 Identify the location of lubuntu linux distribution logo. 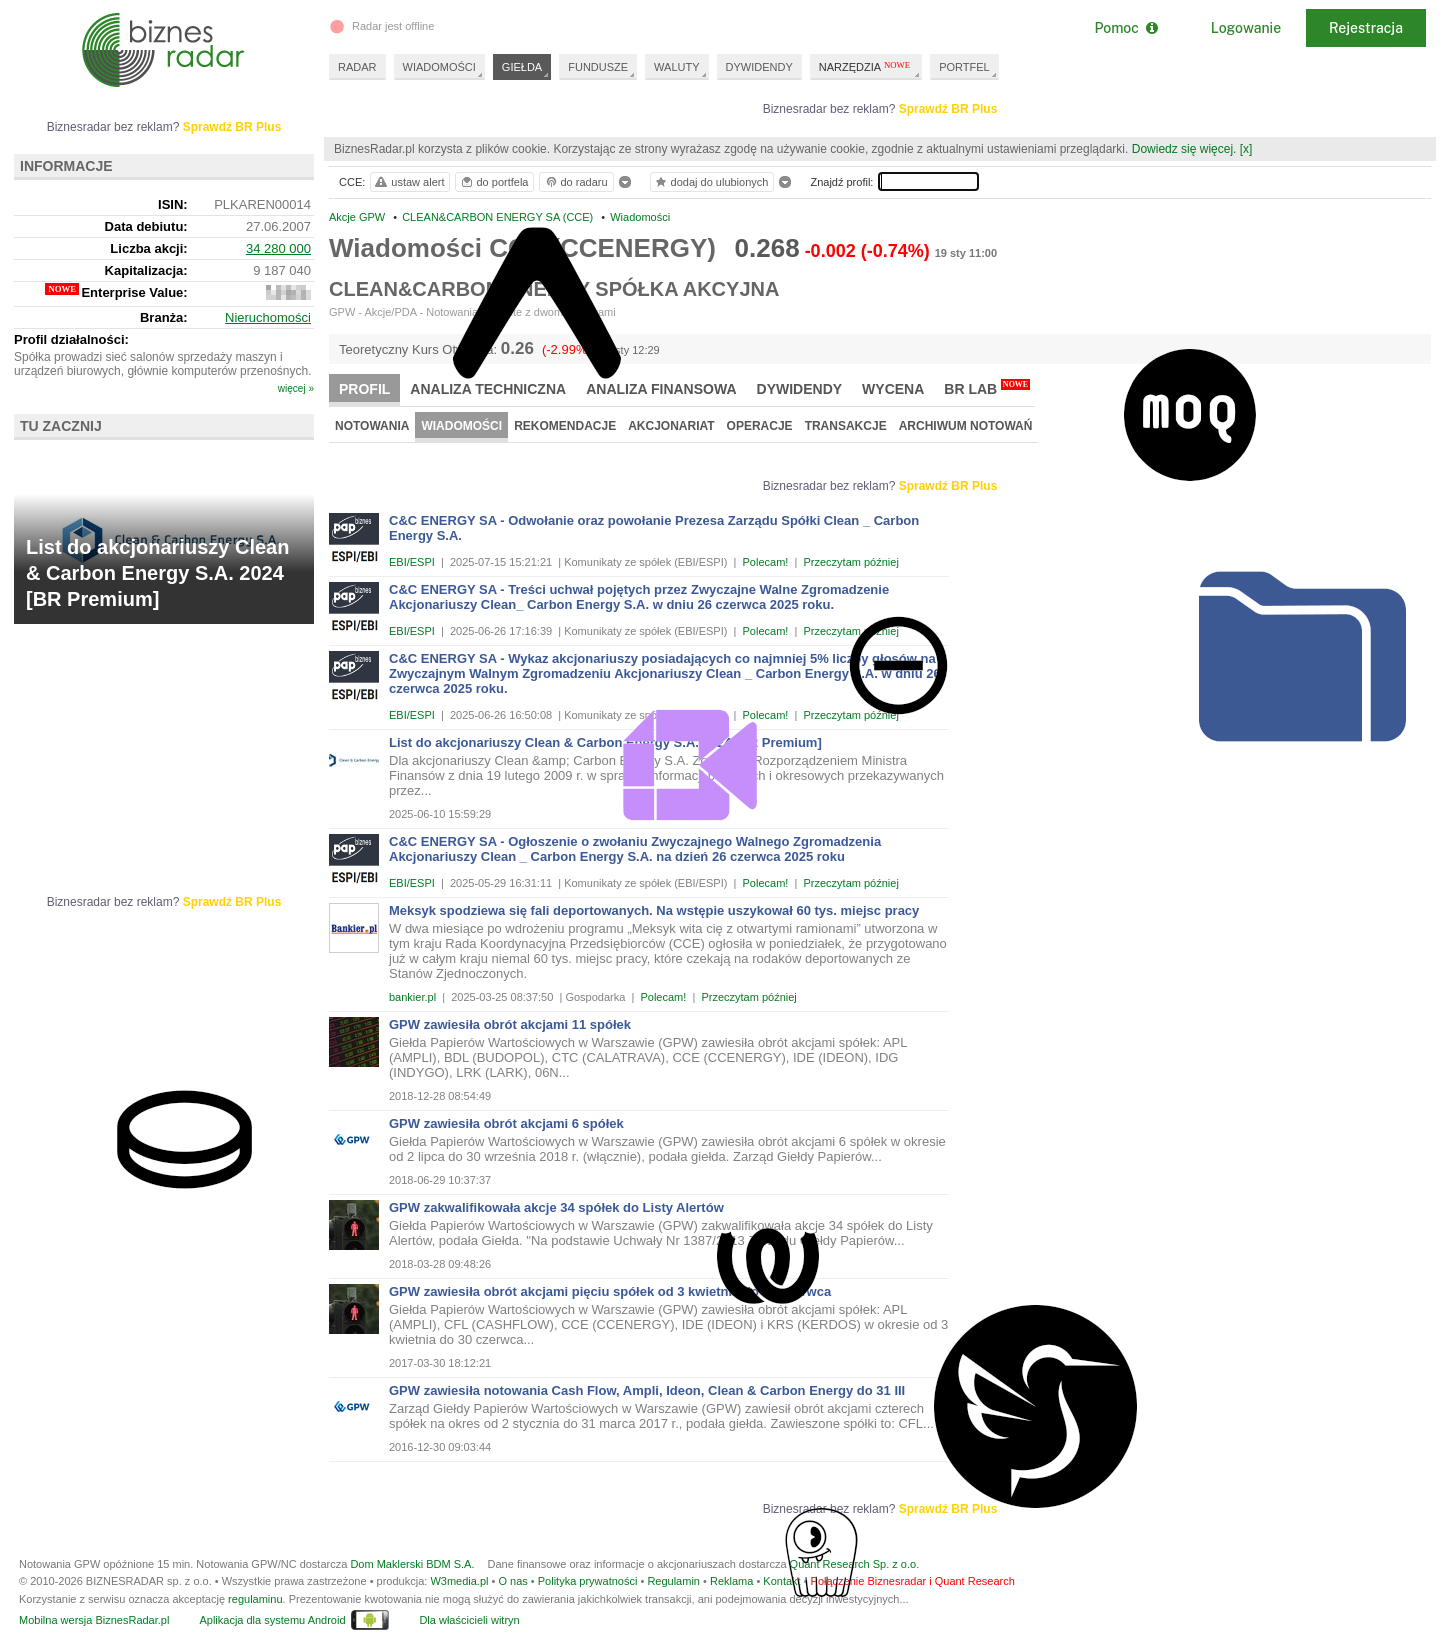
(1035, 1406).